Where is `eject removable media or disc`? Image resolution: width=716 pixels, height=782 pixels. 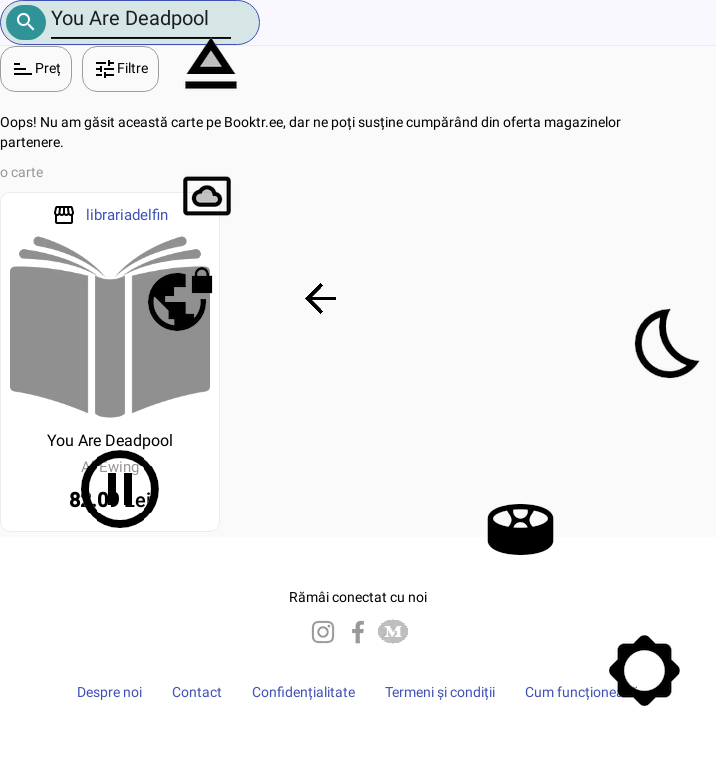
eject removable media or disc is located at coordinates (211, 63).